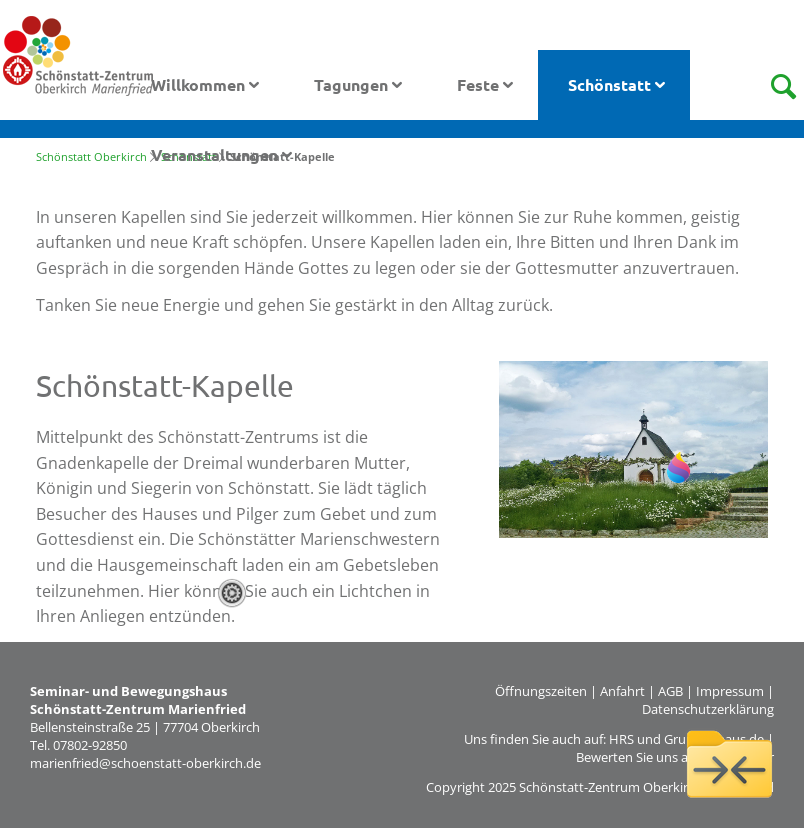  What do you see at coordinates (729, 766) in the screenshot?
I see `compress folder contents to save space` at bounding box center [729, 766].